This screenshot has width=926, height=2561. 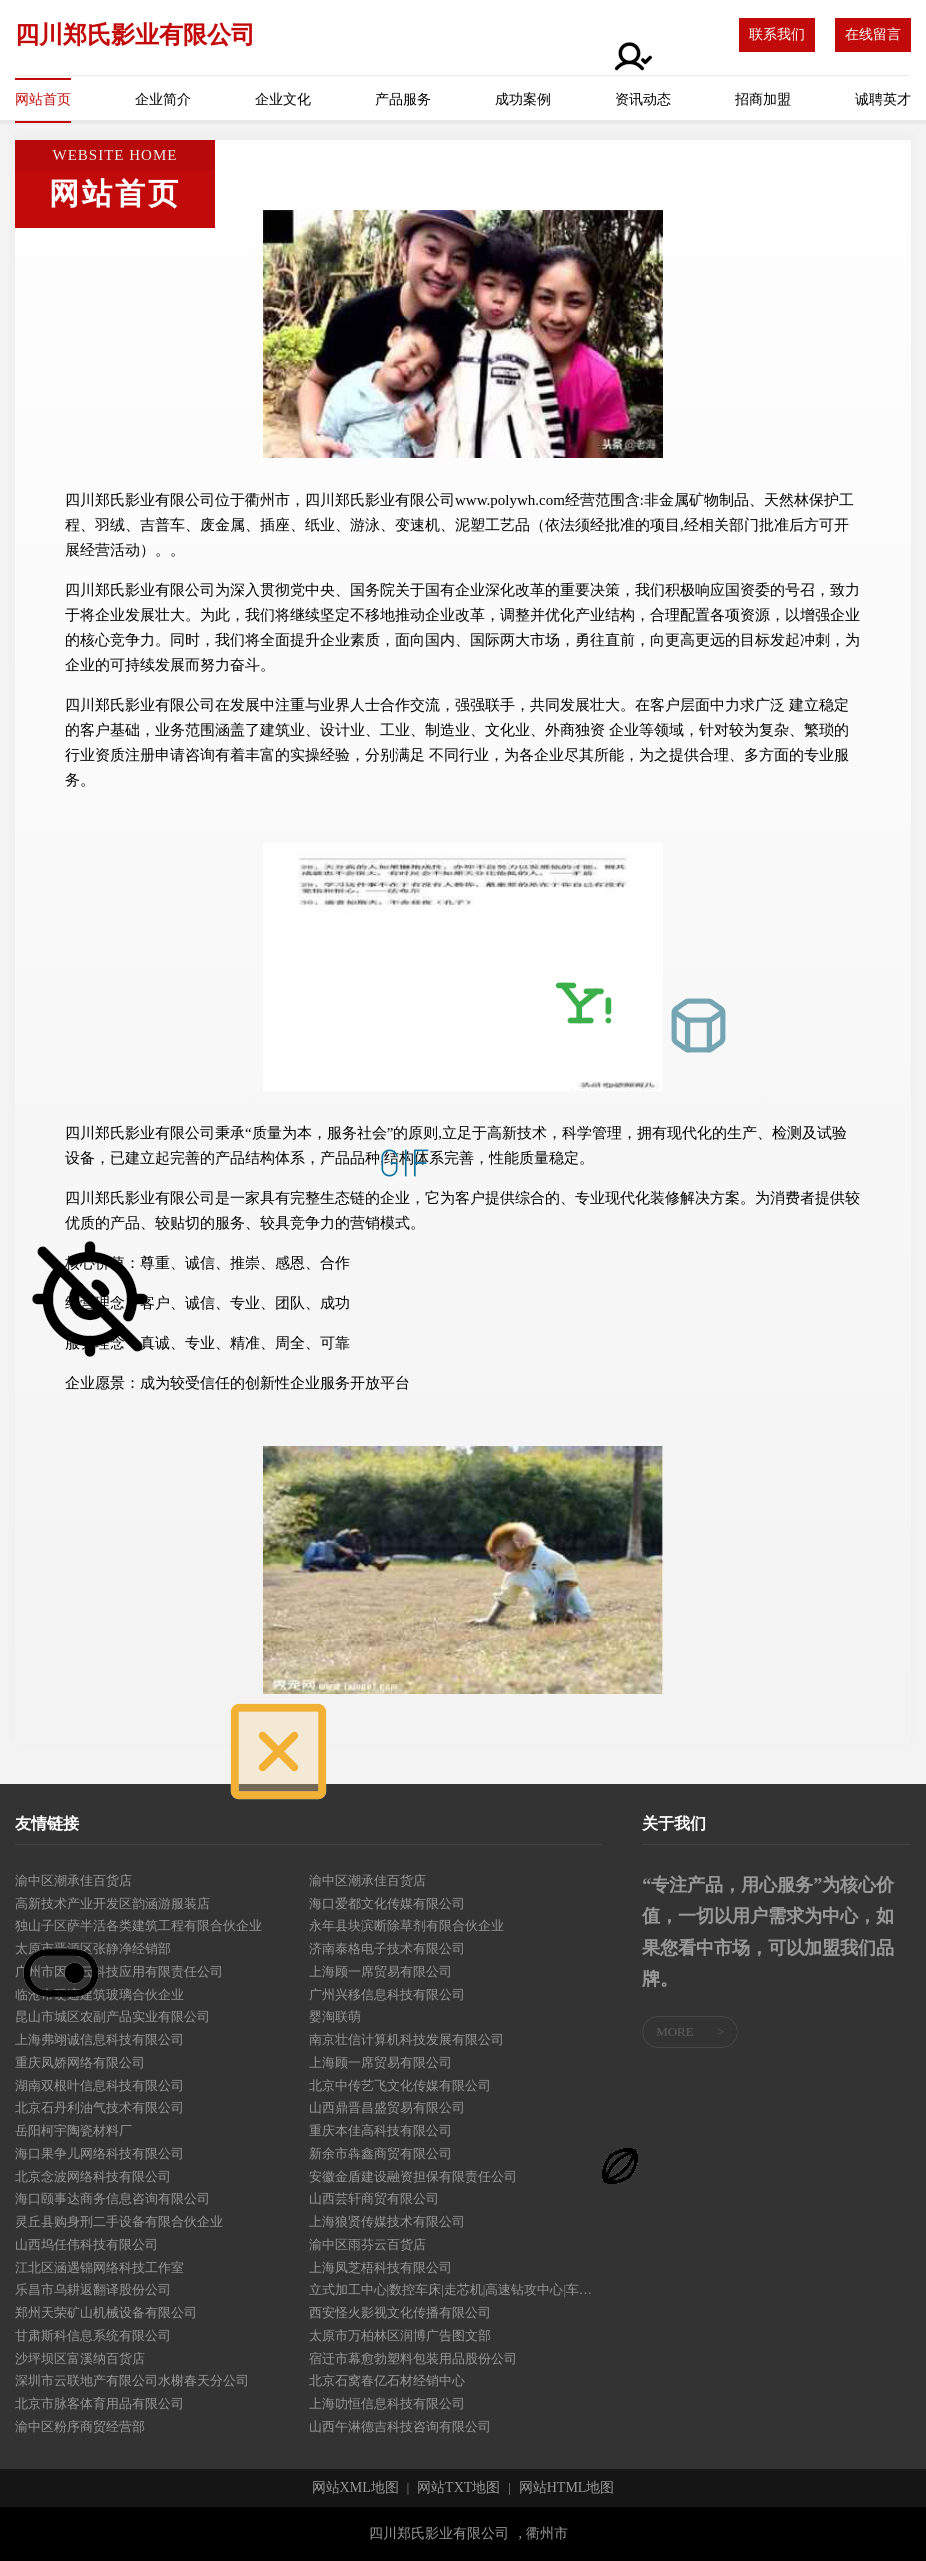 What do you see at coordinates (620, 2166) in the screenshot?
I see `view rugby sports content` at bounding box center [620, 2166].